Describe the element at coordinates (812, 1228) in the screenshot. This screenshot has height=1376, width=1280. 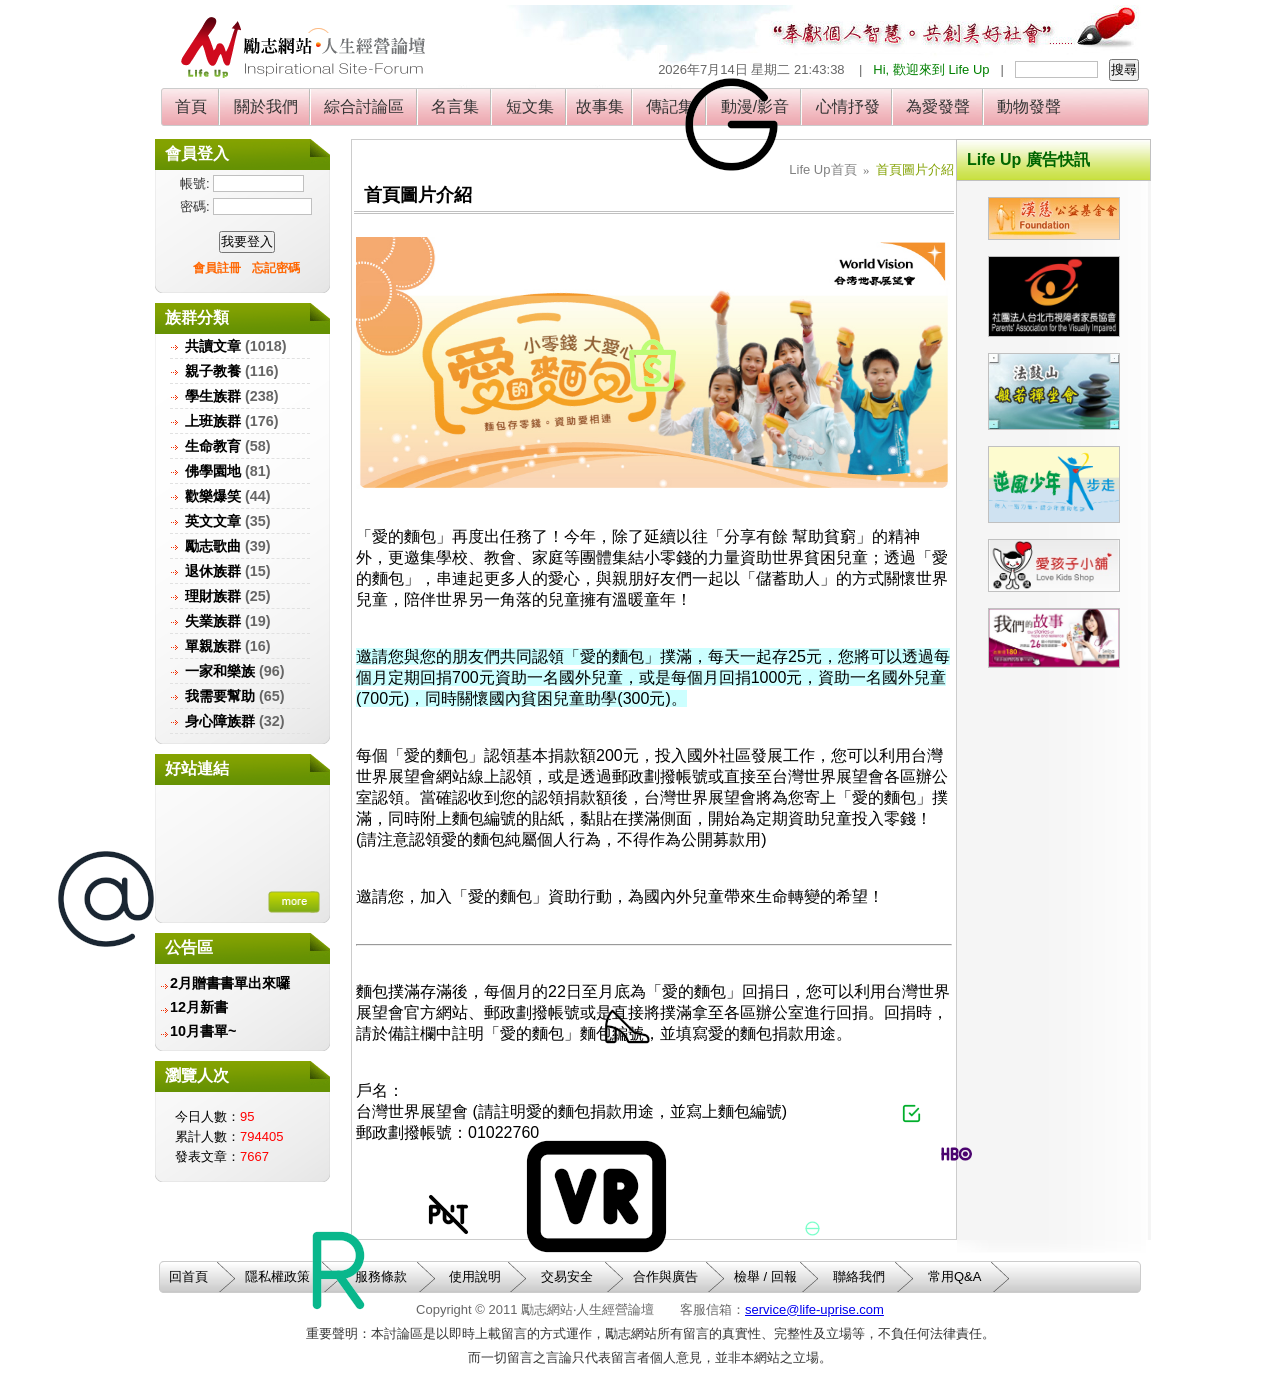
I see `toggle between light and dark mode` at that location.